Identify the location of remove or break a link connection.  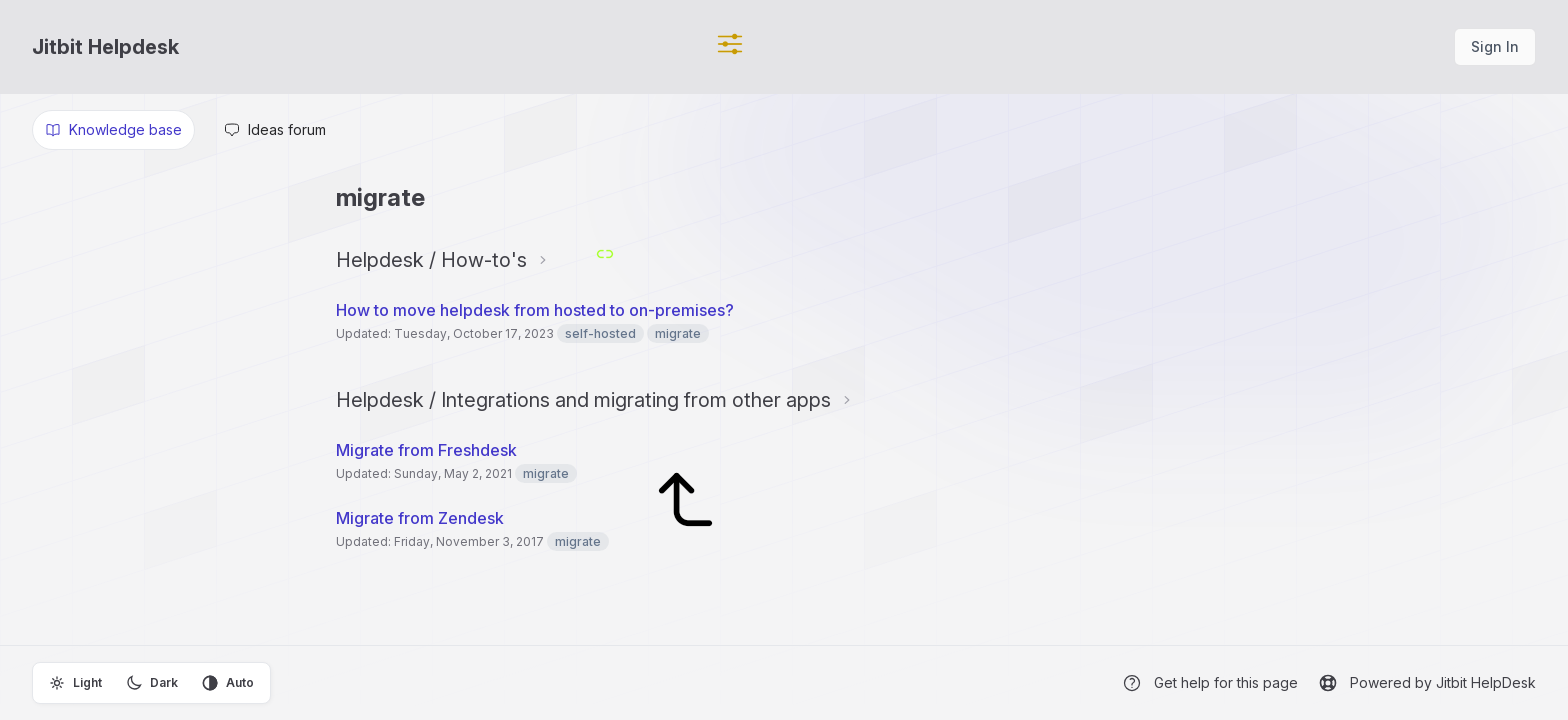
(605, 254).